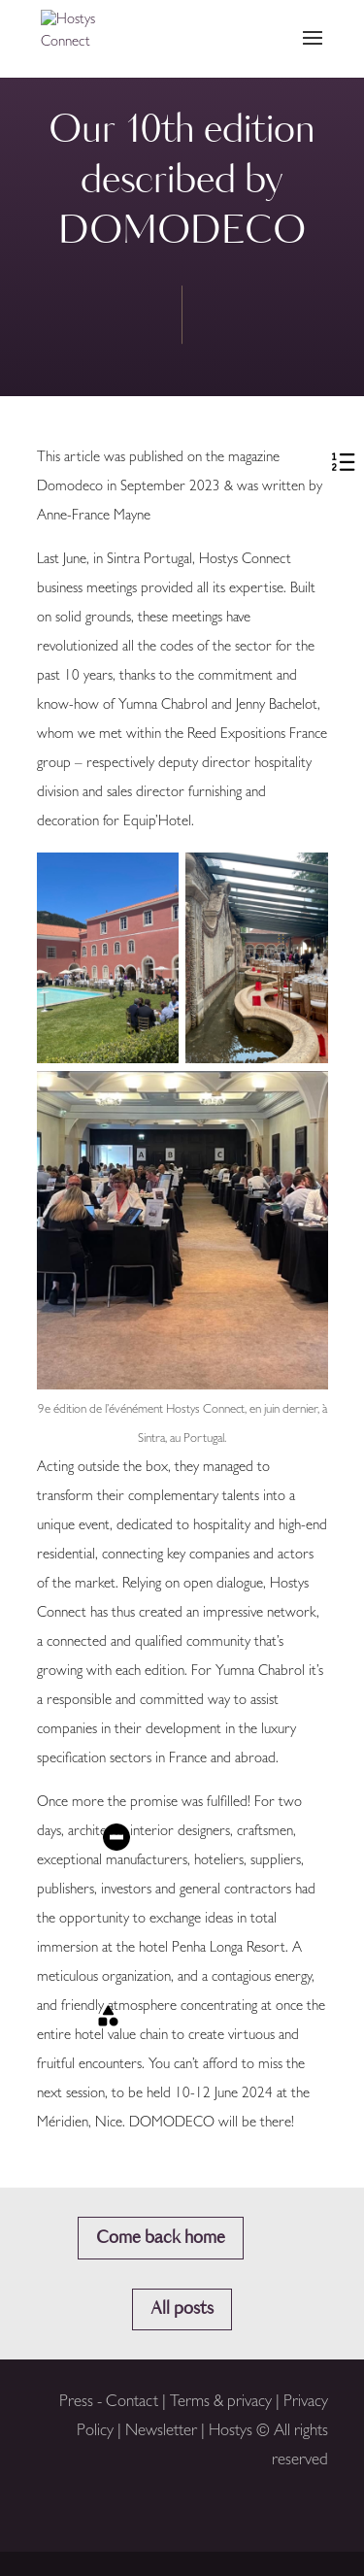 This screenshot has height=2576, width=364. What do you see at coordinates (116, 1837) in the screenshot?
I see `access denied or blocked action` at bounding box center [116, 1837].